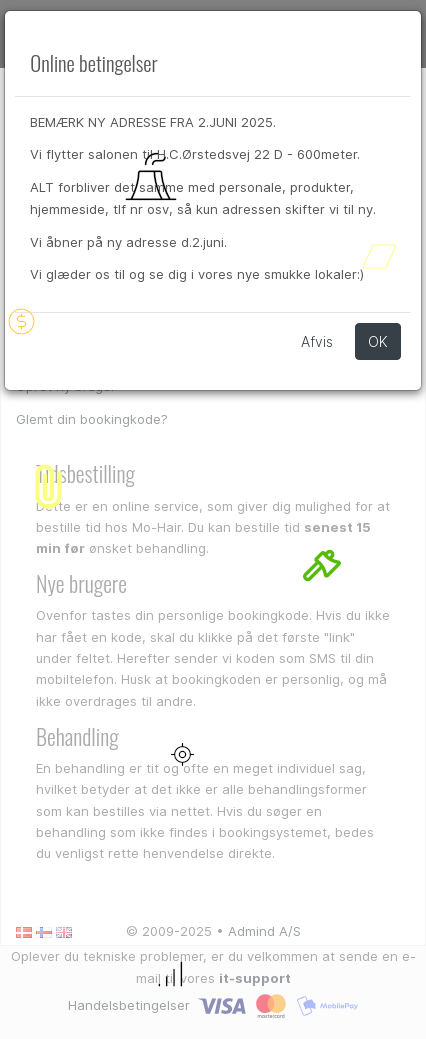 The width and height of the screenshot is (426, 1039). What do you see at coordinates (379, 256) in the screenshot?
I see `insert a parallelogram shape` at bounding box center [379, 256].